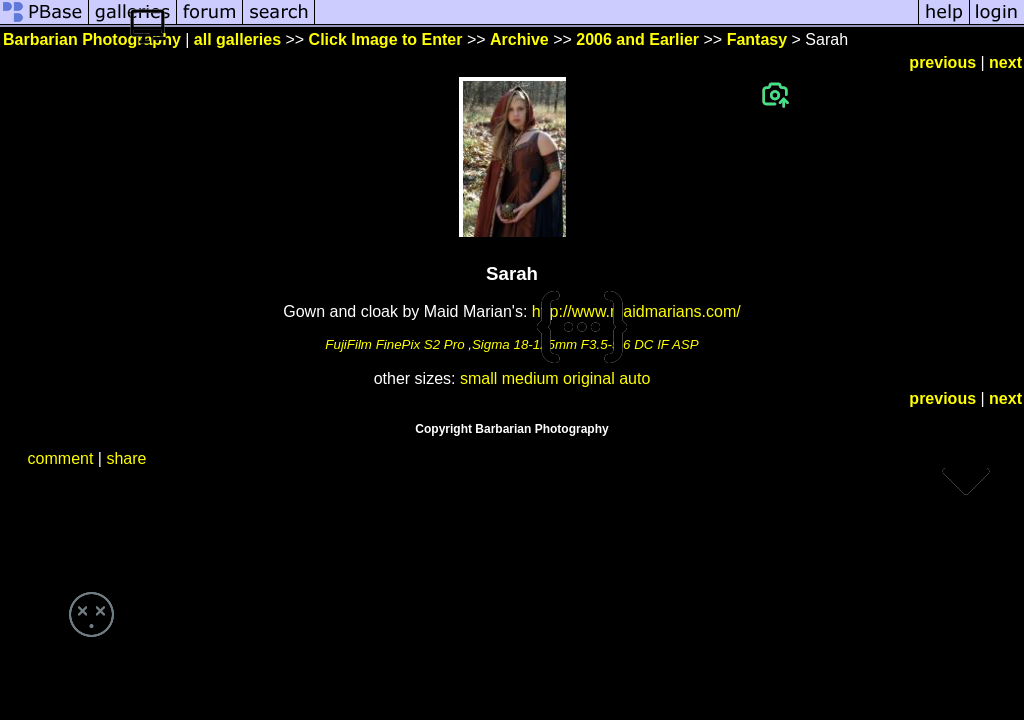 This screenshot has height=720, width=1024. Describe the element at coordinates (582, 327) in the screenshot. I see `view code snippets or embedded content` at that location.